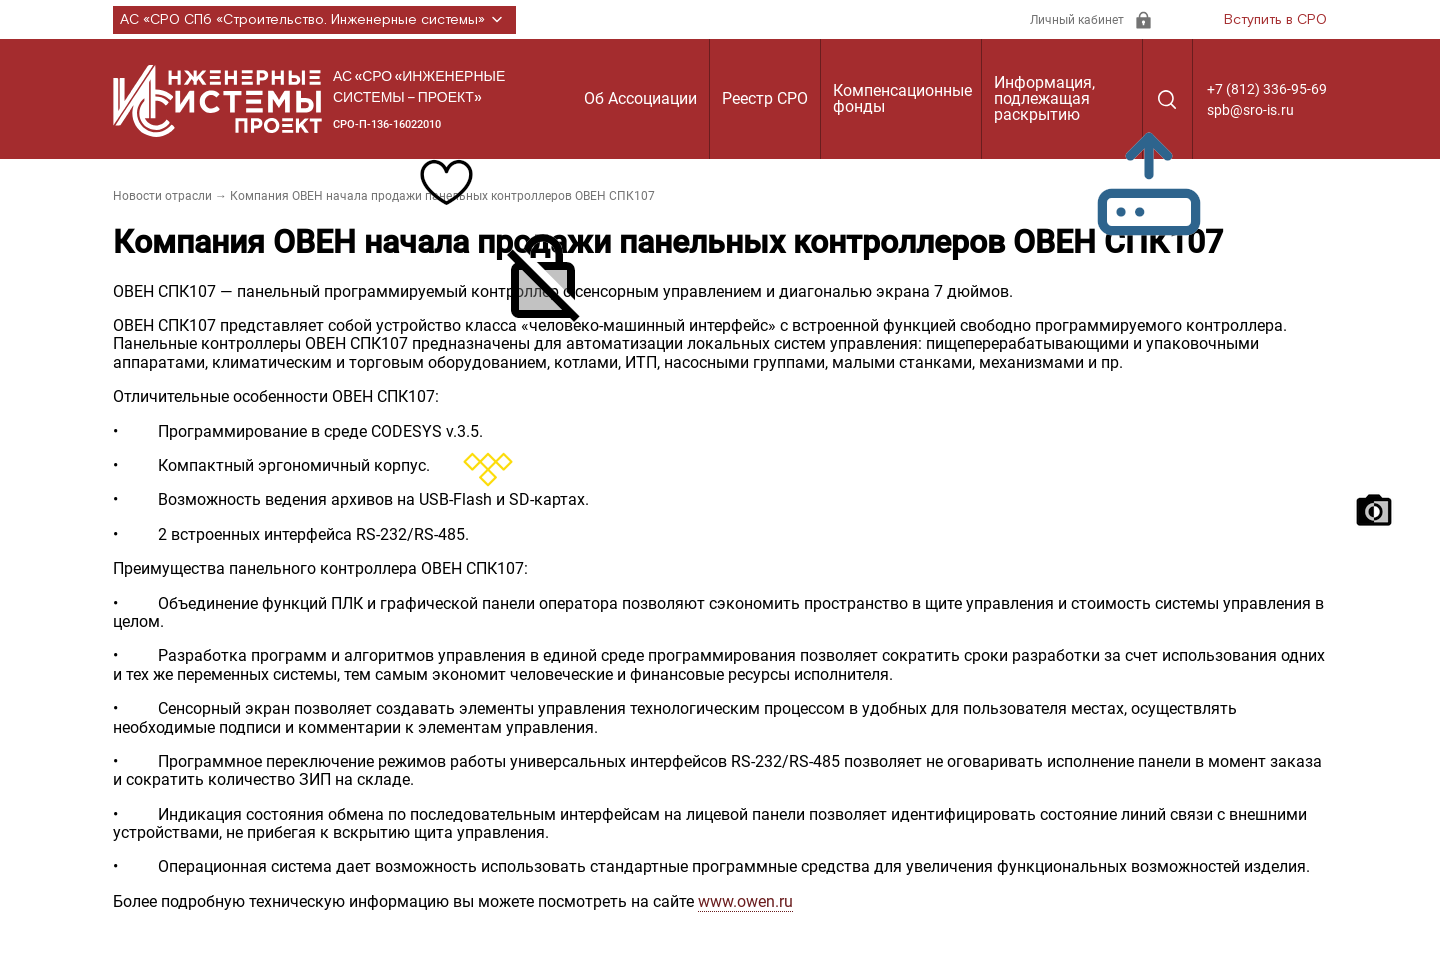  Describe the element at coordinates (1149, 184) in the screenshot. I see `upload files to local storage or drive` at that location.